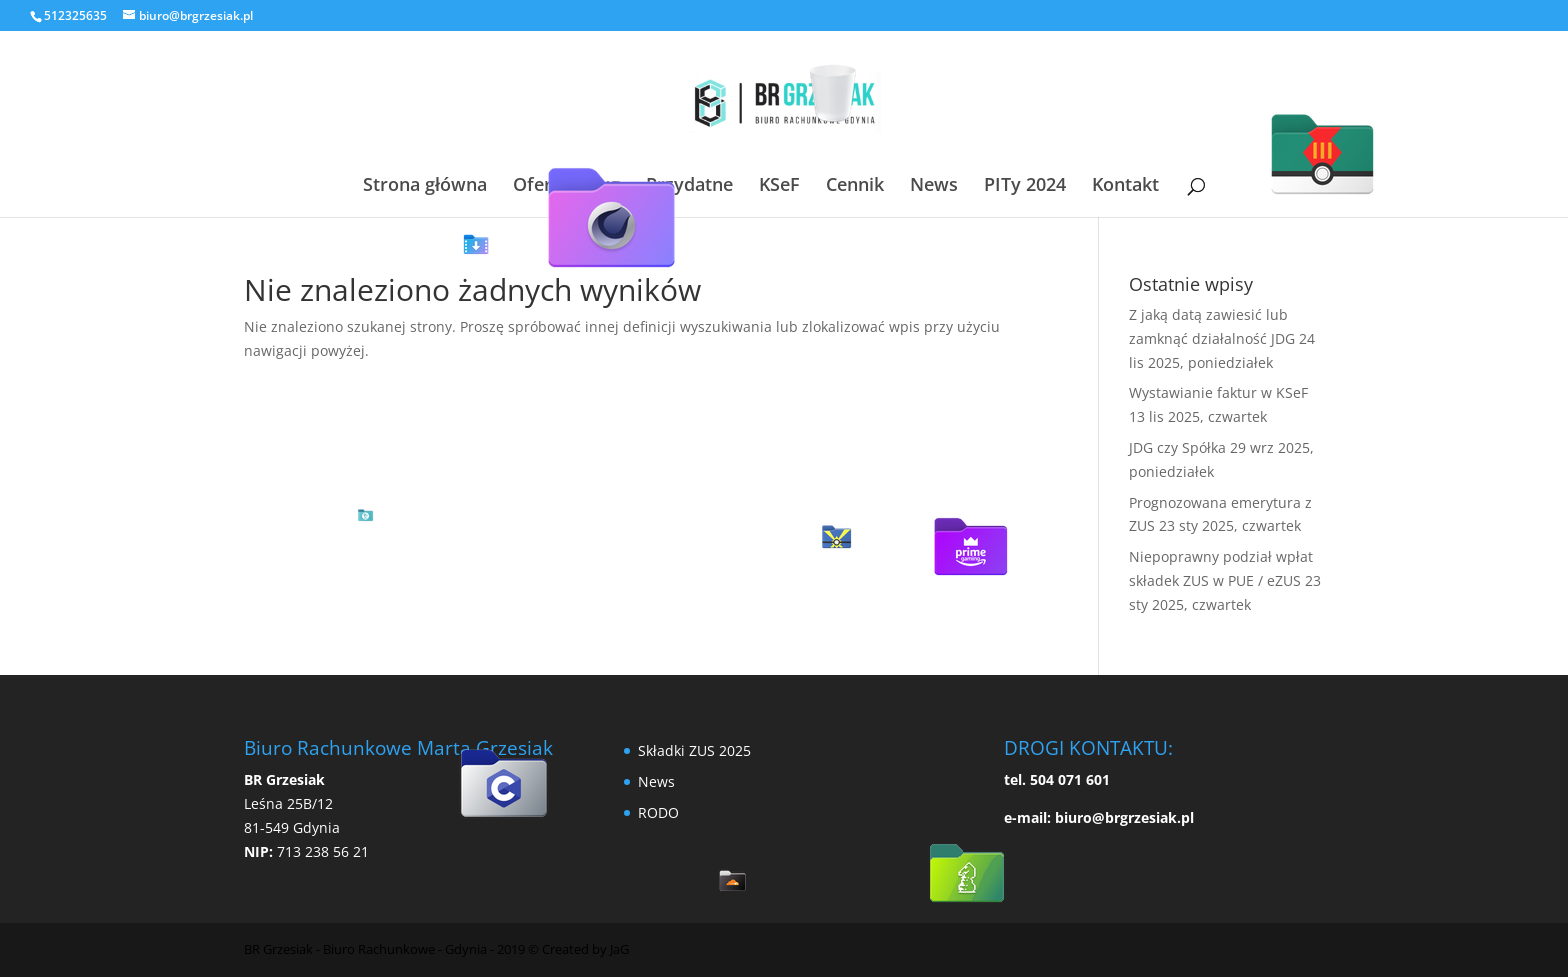 The height and width of the screenshot is (977, 1568). What do you see at coordinates (503, 785) in the screenshot?
I see `open folder containing C programming files` at bounding box center [503, 785].